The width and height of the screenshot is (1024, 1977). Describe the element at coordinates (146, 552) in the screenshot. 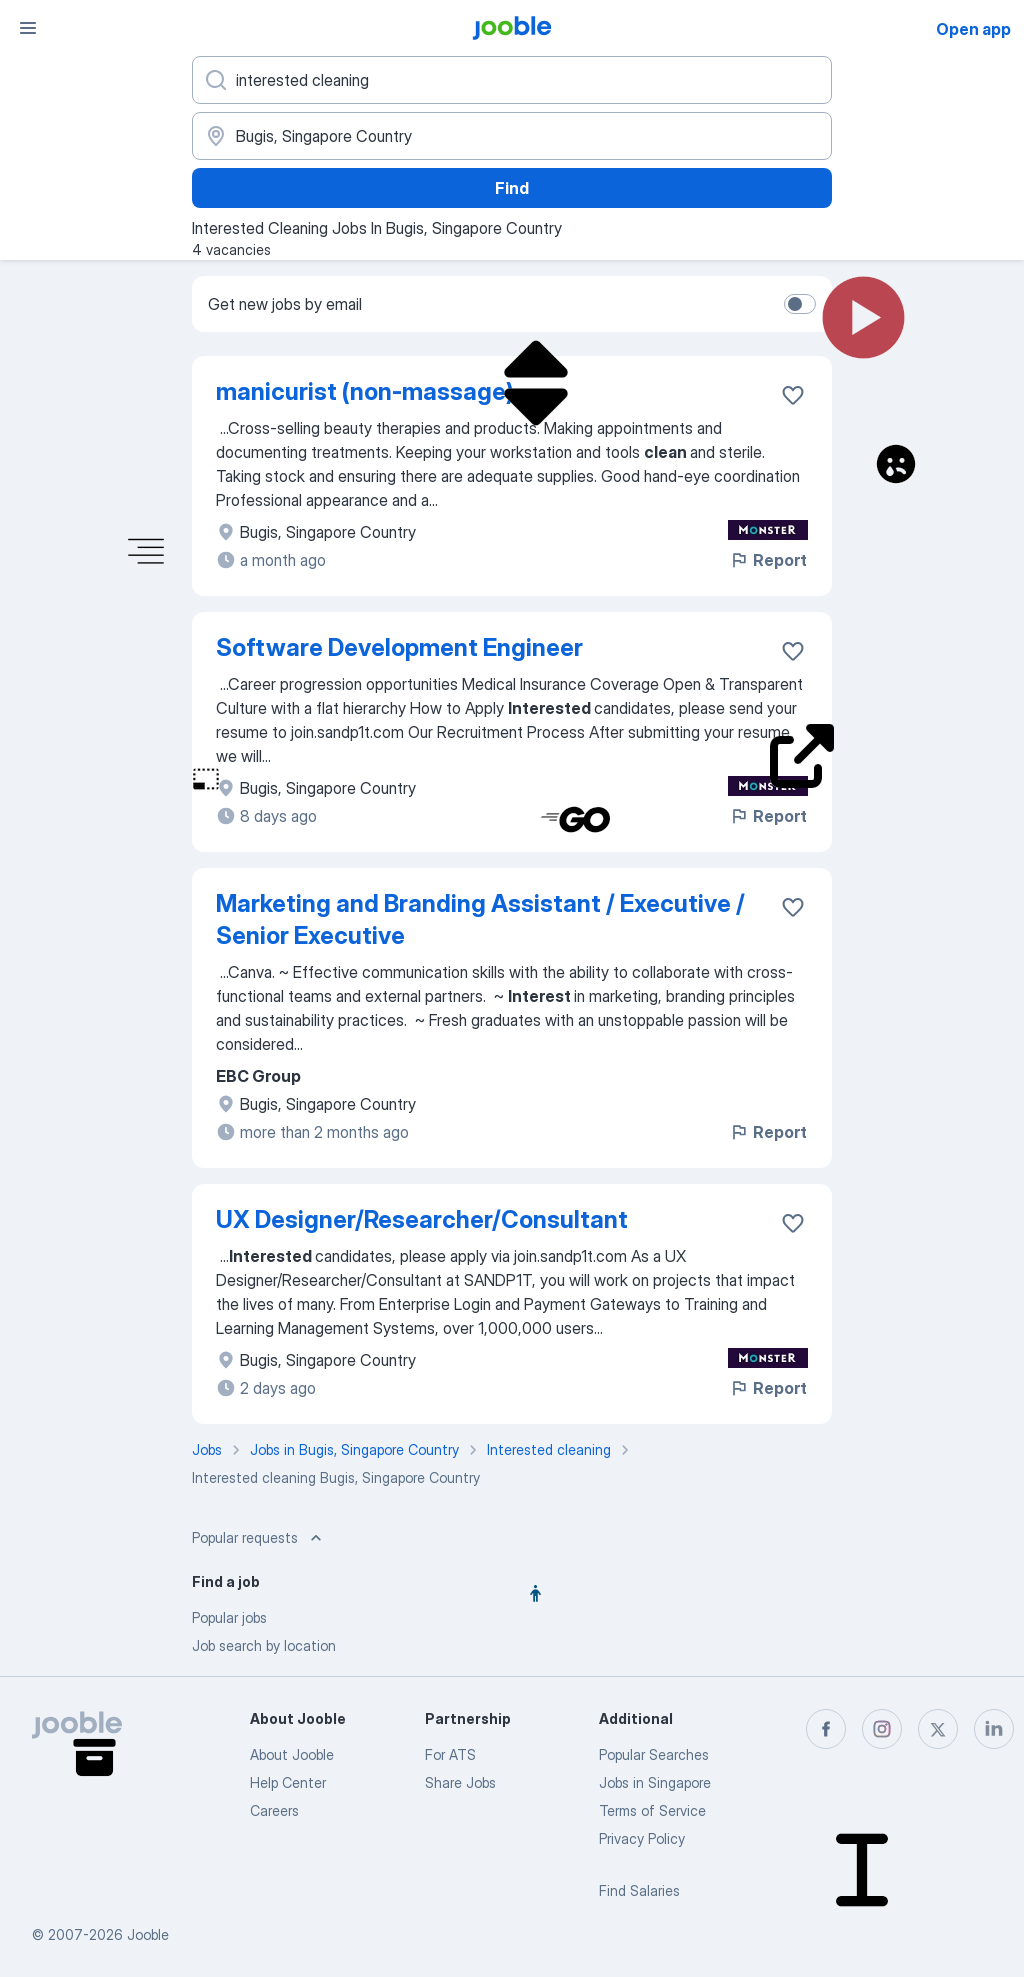

I see `align text to the right` at that location.